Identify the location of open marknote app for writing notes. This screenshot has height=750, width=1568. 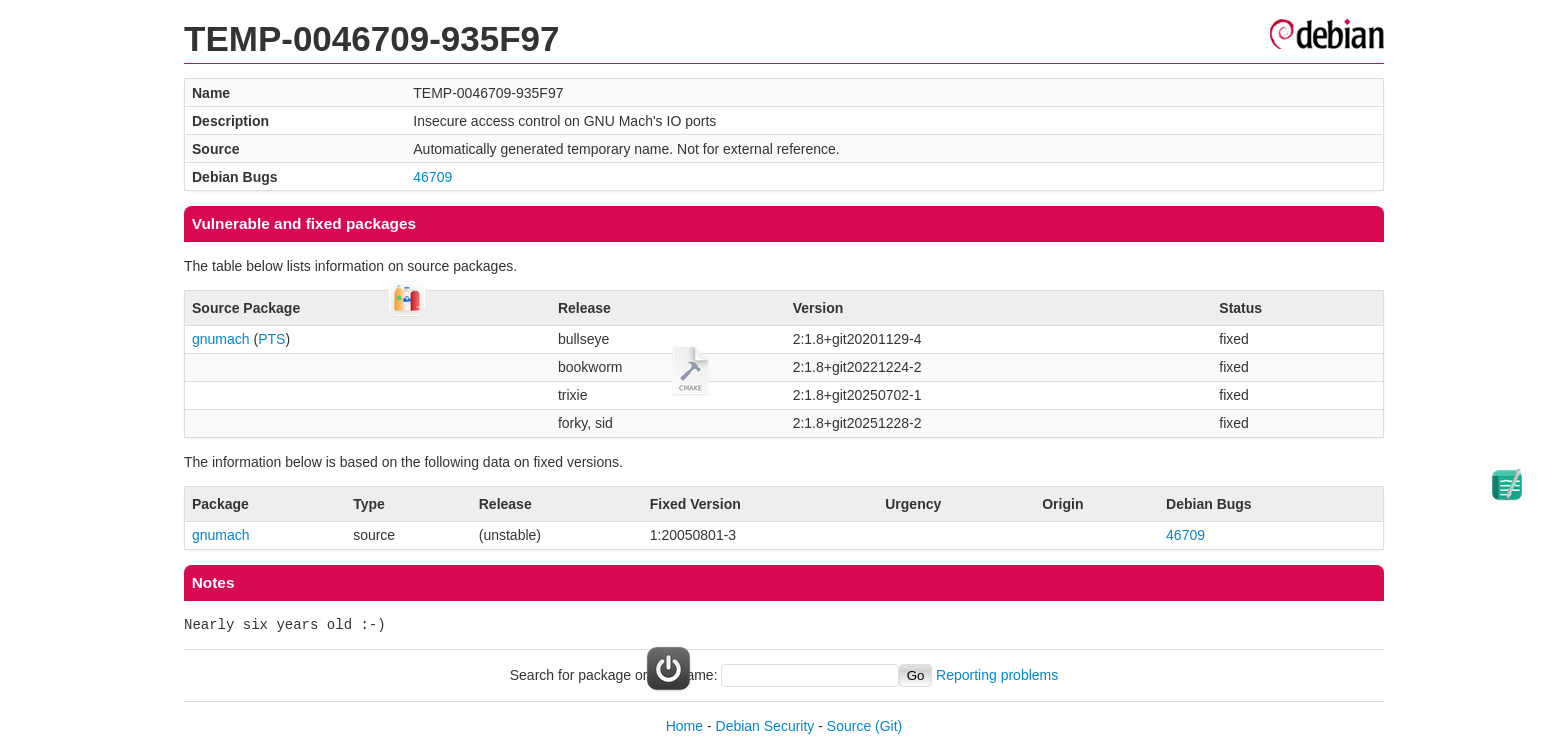
(1507, 485).